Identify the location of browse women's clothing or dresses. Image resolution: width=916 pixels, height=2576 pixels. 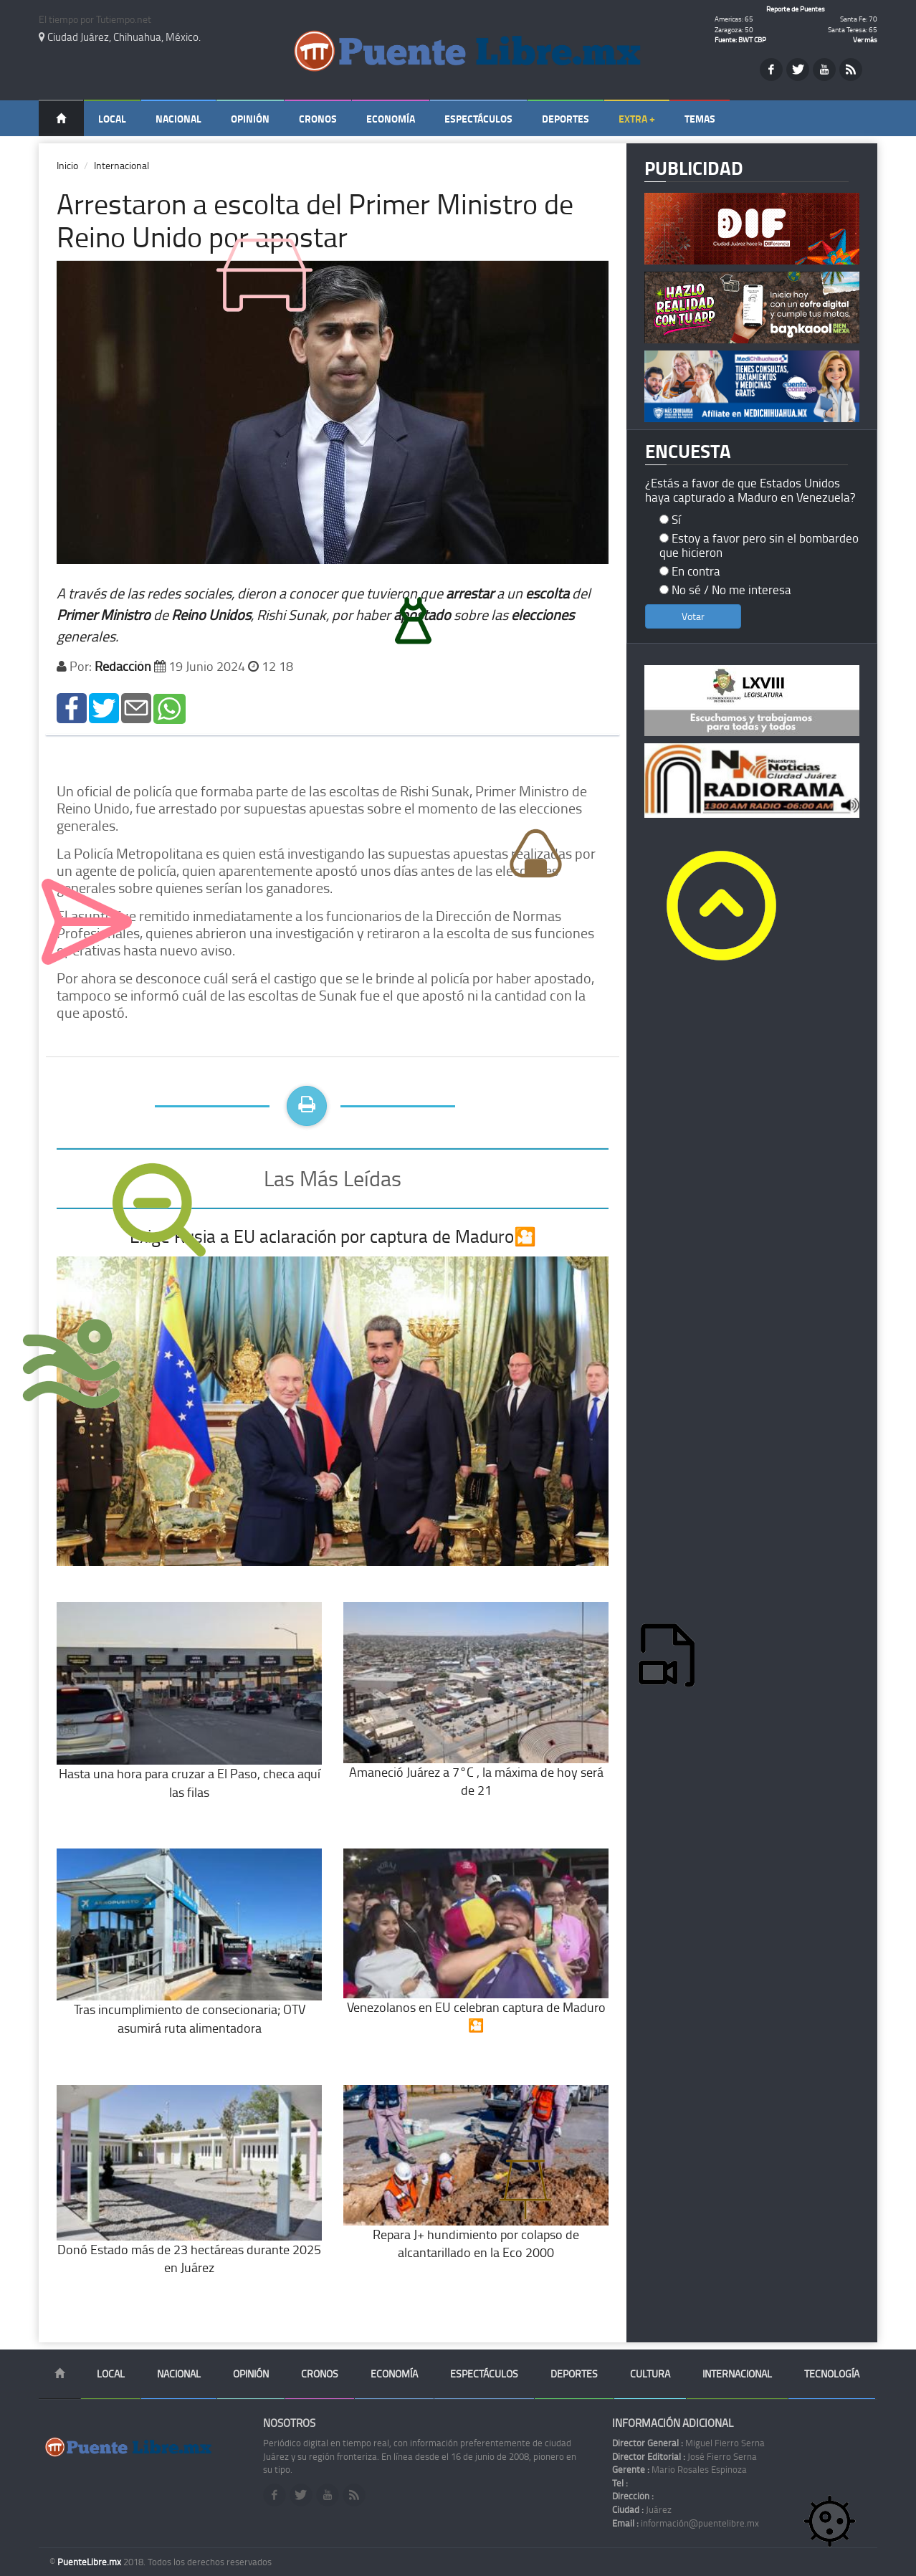
(413, 622).